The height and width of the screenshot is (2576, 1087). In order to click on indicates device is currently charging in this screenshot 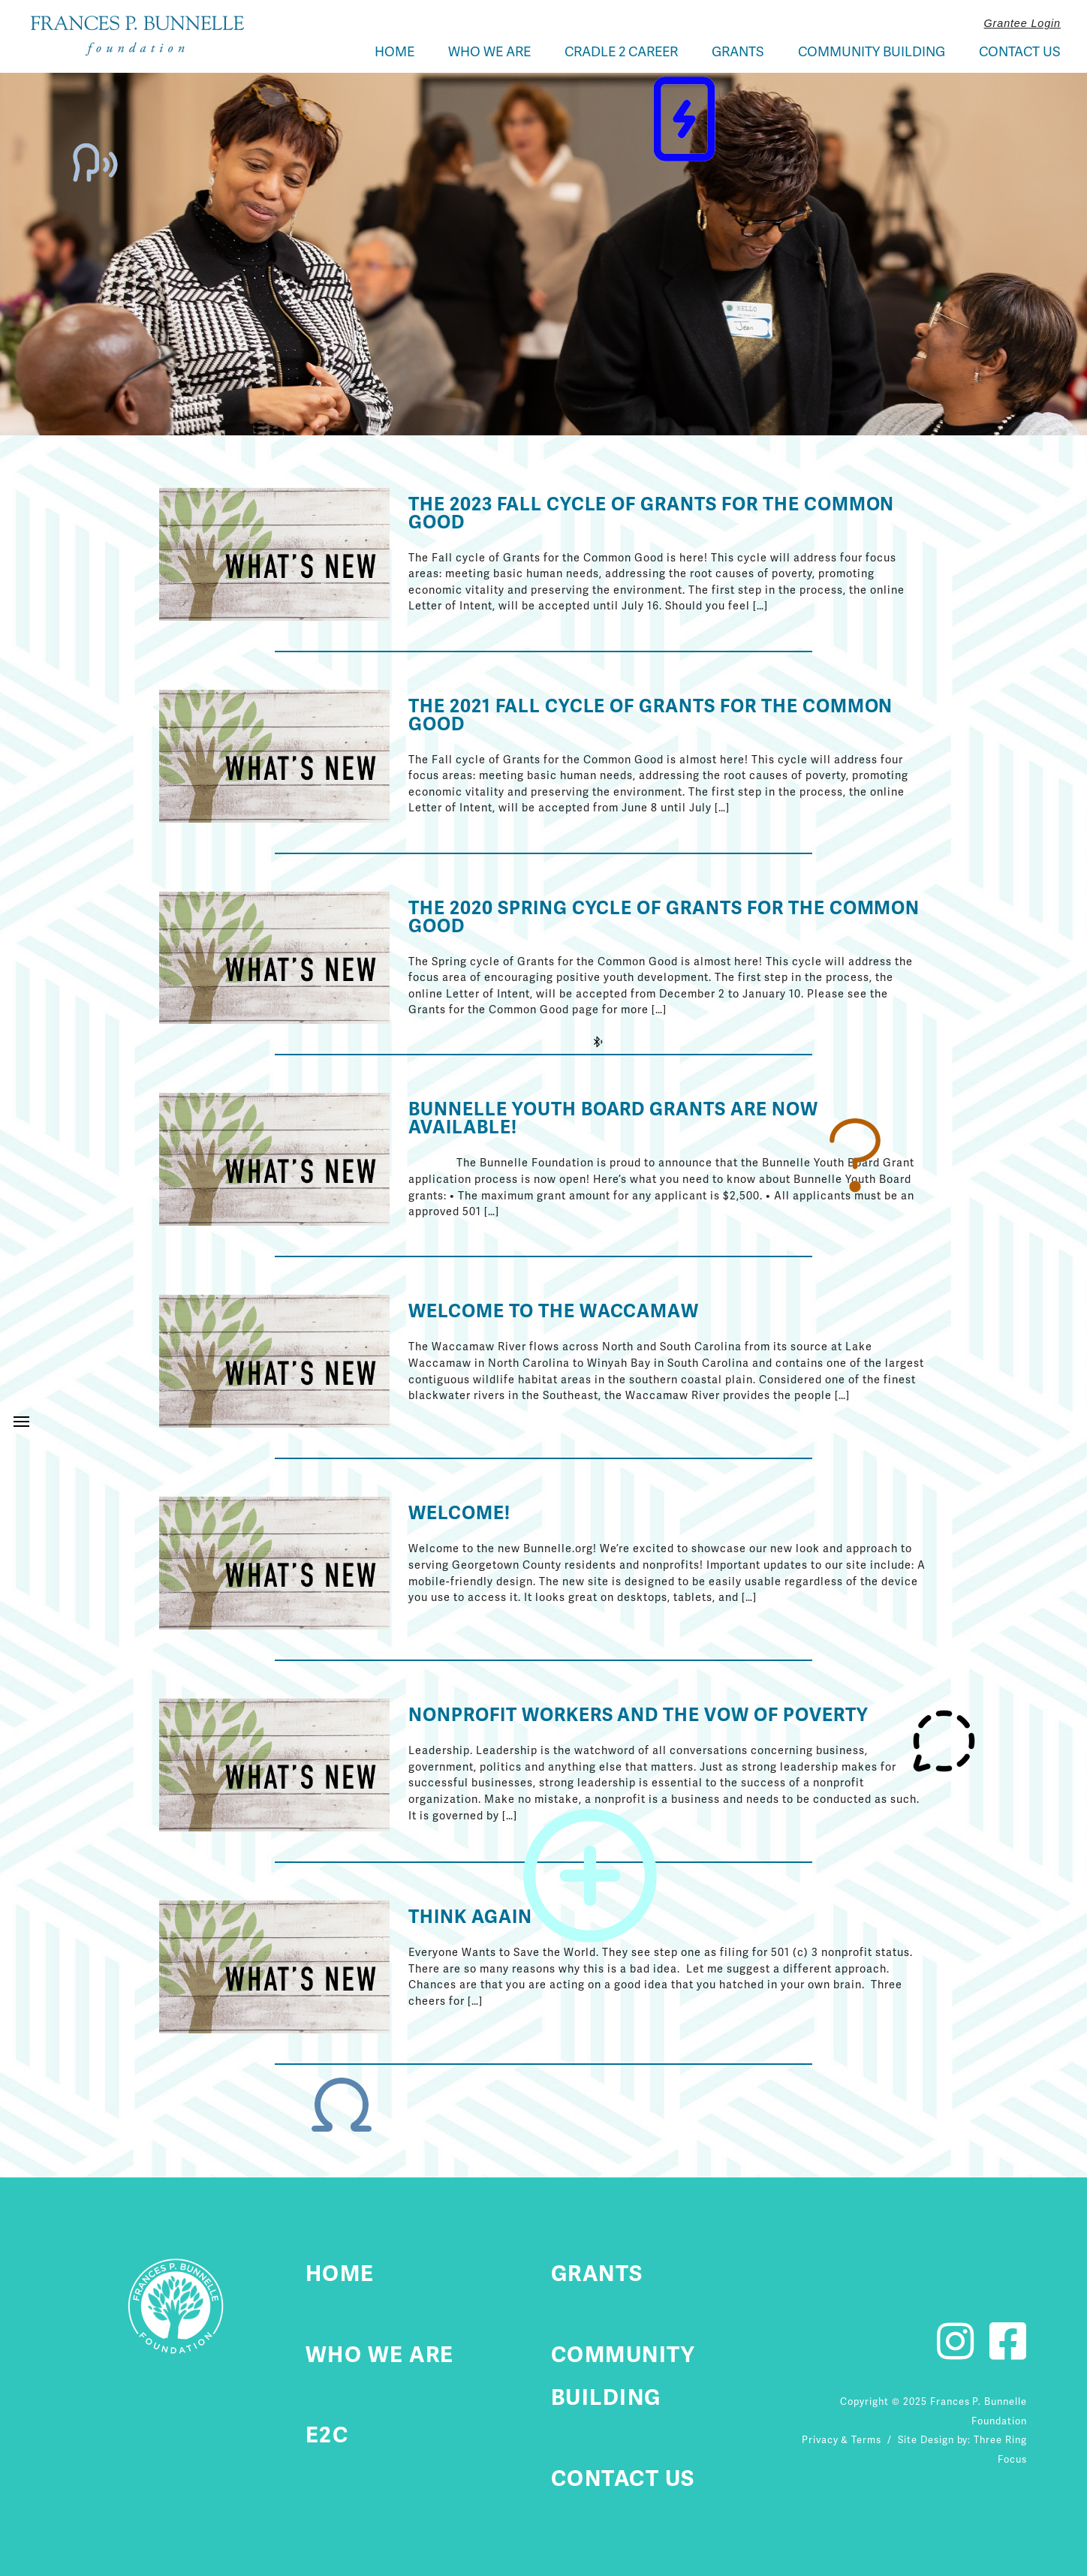, I will do `click(684, 119)`.